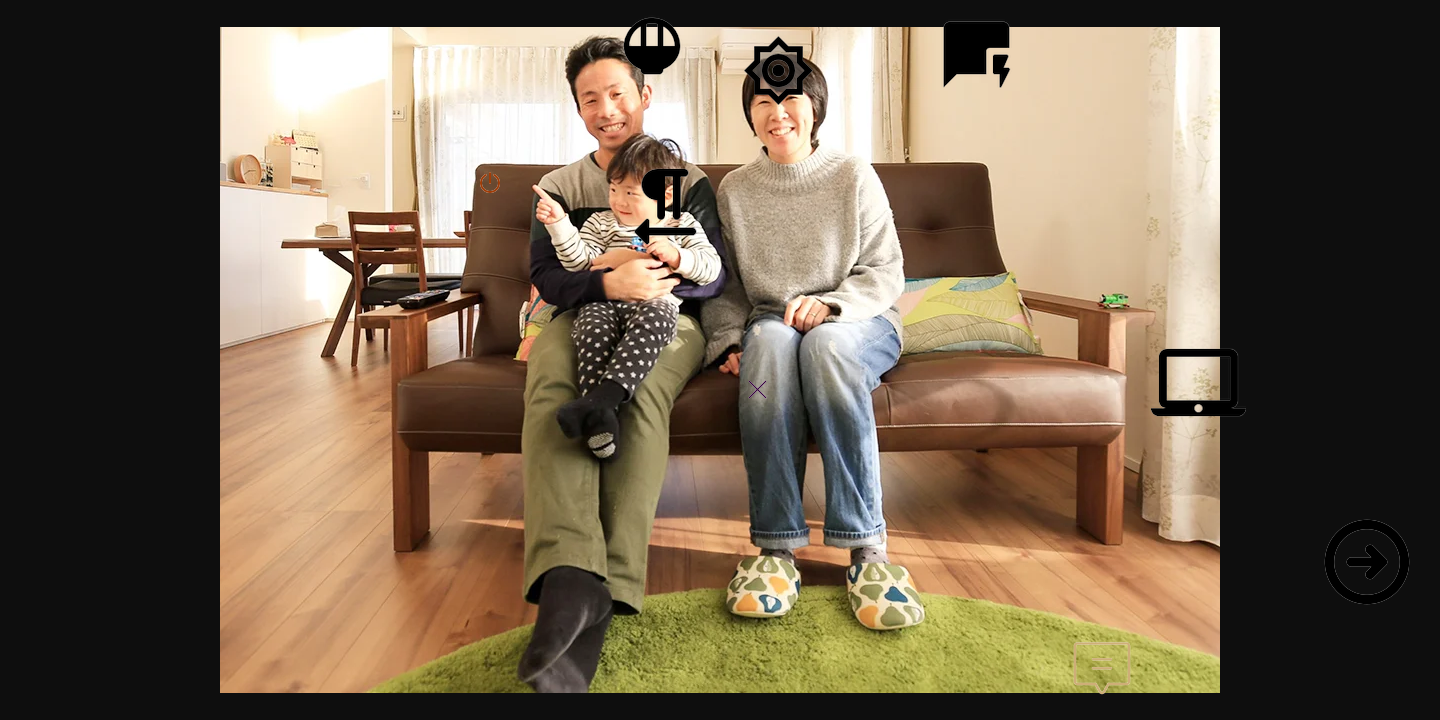 This screenshot has height=720, width=1440. Describe the element at coordinates (665, 208) in the screenshot. I see `switch text direction to right-to-left` at that location.